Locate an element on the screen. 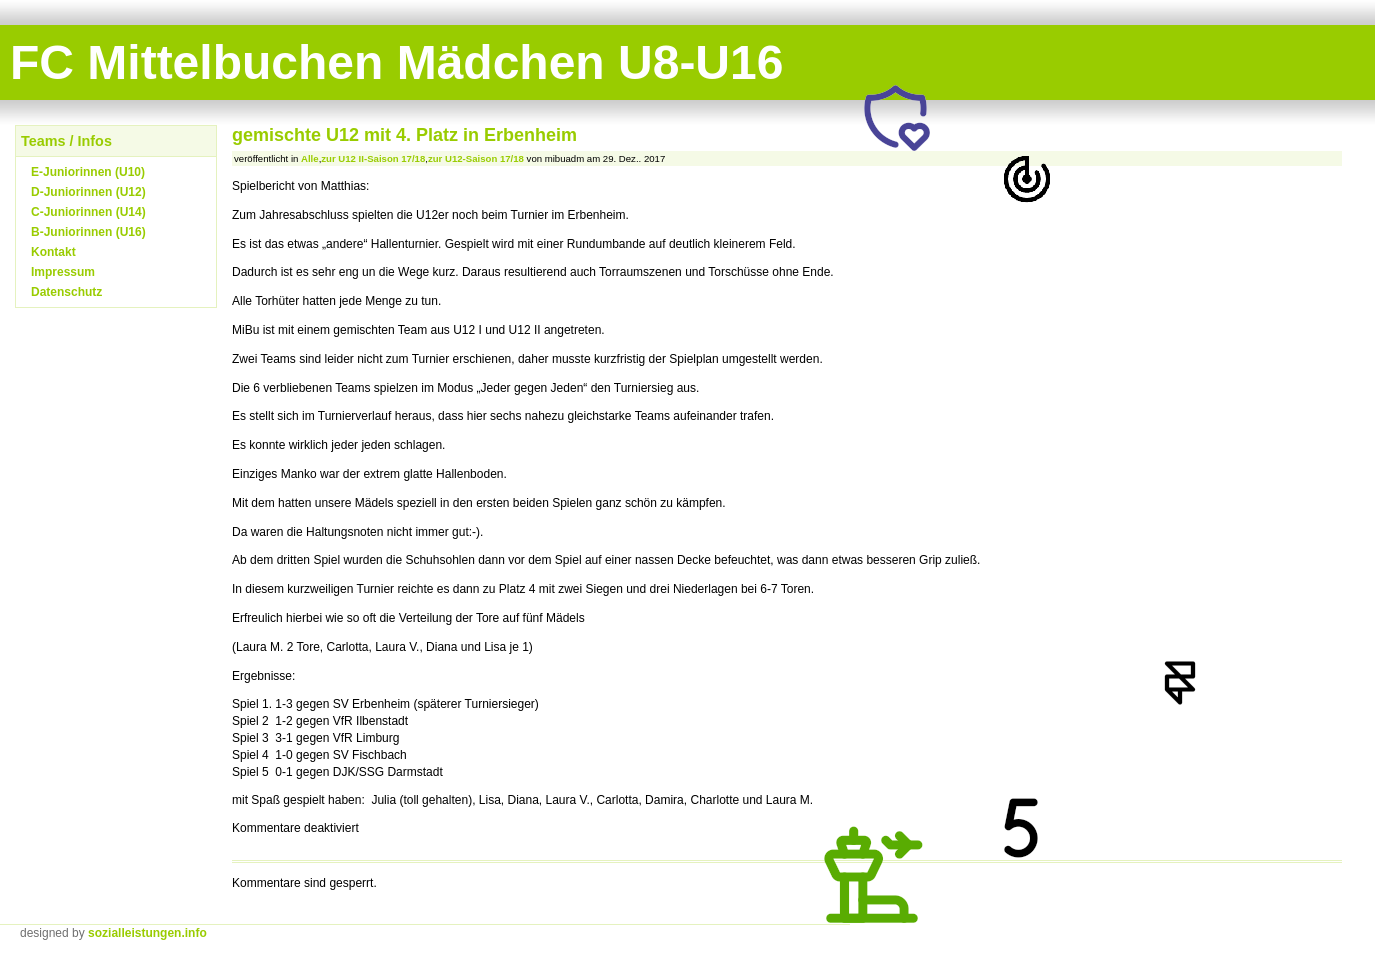  navigate to airport information is located at coordinates (872, 877).